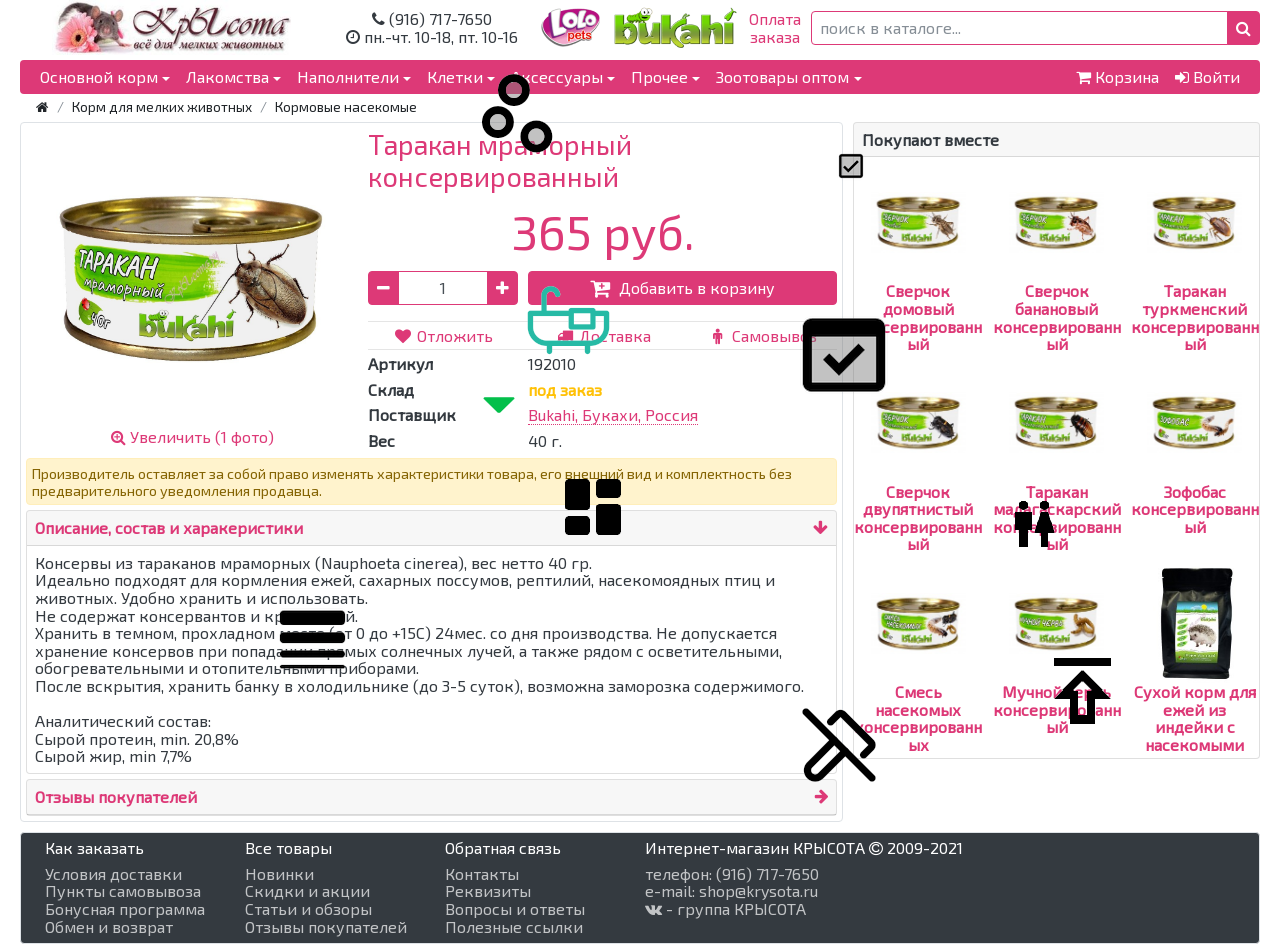 This screenshot has width=1280, height=949. I want to click on select or confirm an option, so click(851, 166).